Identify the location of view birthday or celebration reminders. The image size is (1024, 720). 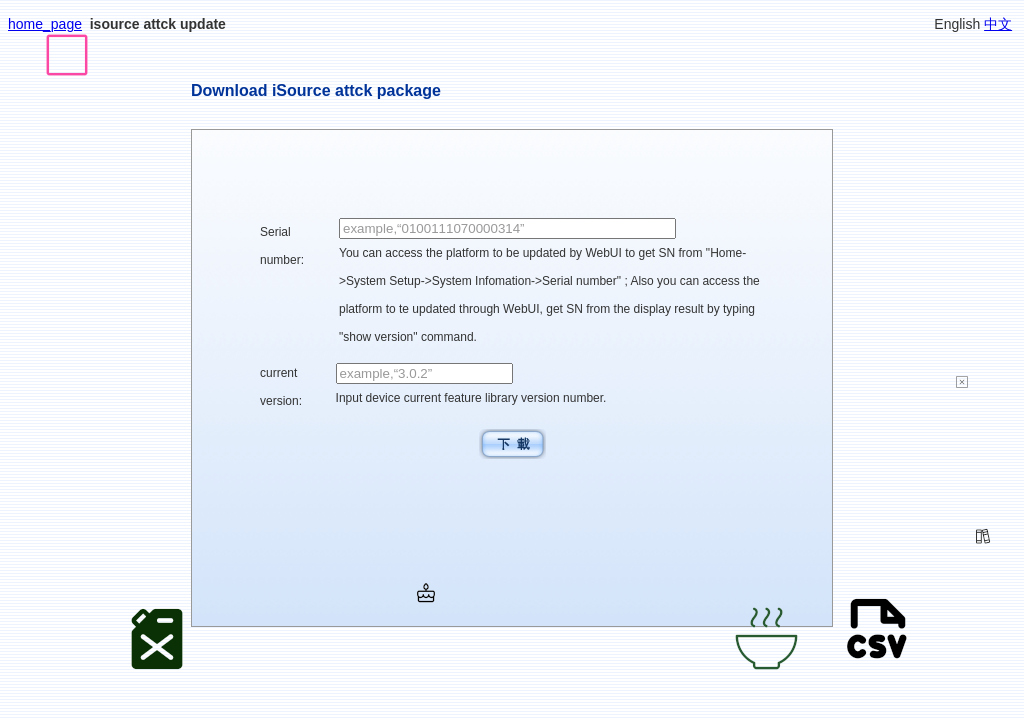
(426, 594).